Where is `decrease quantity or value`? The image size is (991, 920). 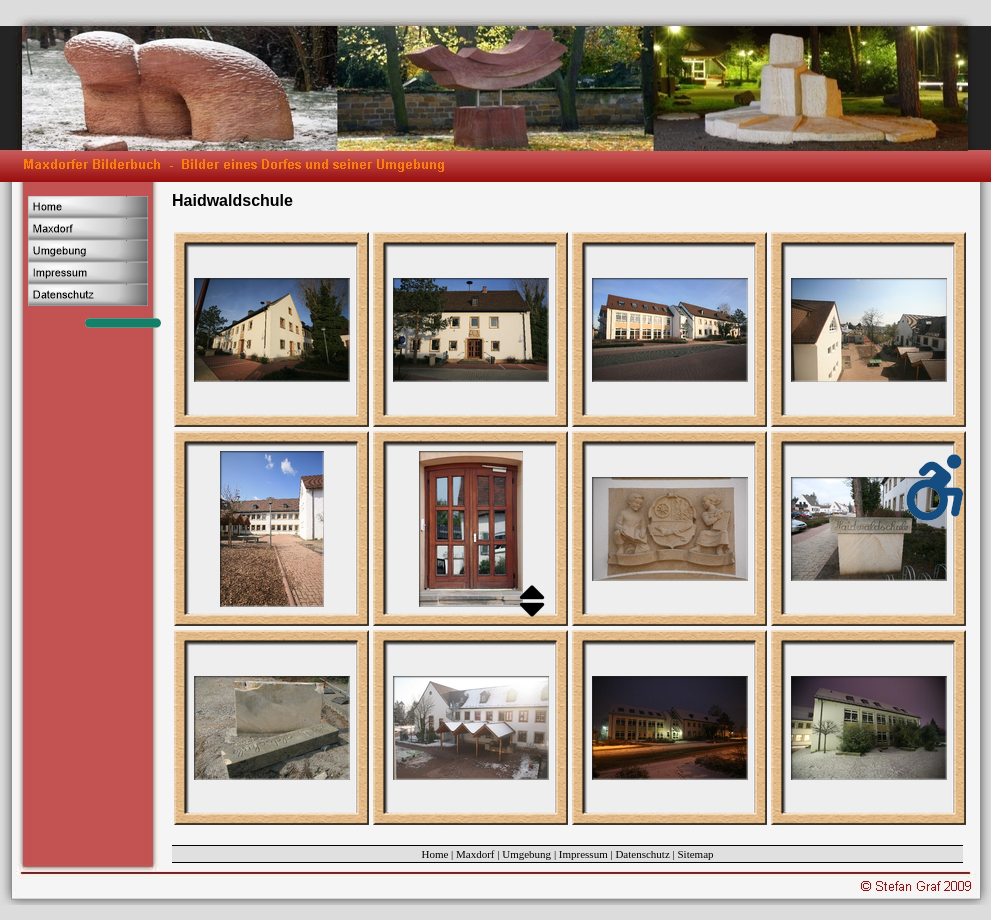 decrease quantity or value is located at coordinates (123, 323).